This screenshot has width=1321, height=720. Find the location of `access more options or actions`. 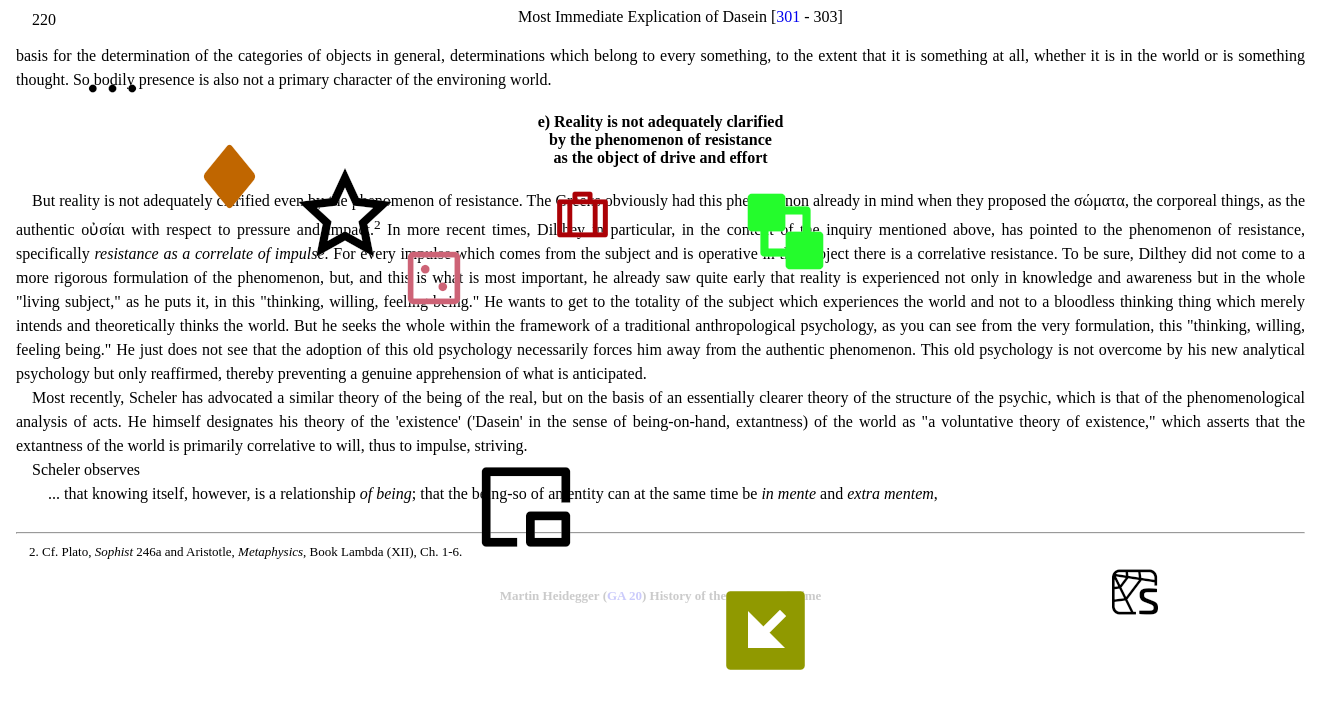

access more options or actions is located at coordinates (112, 88).